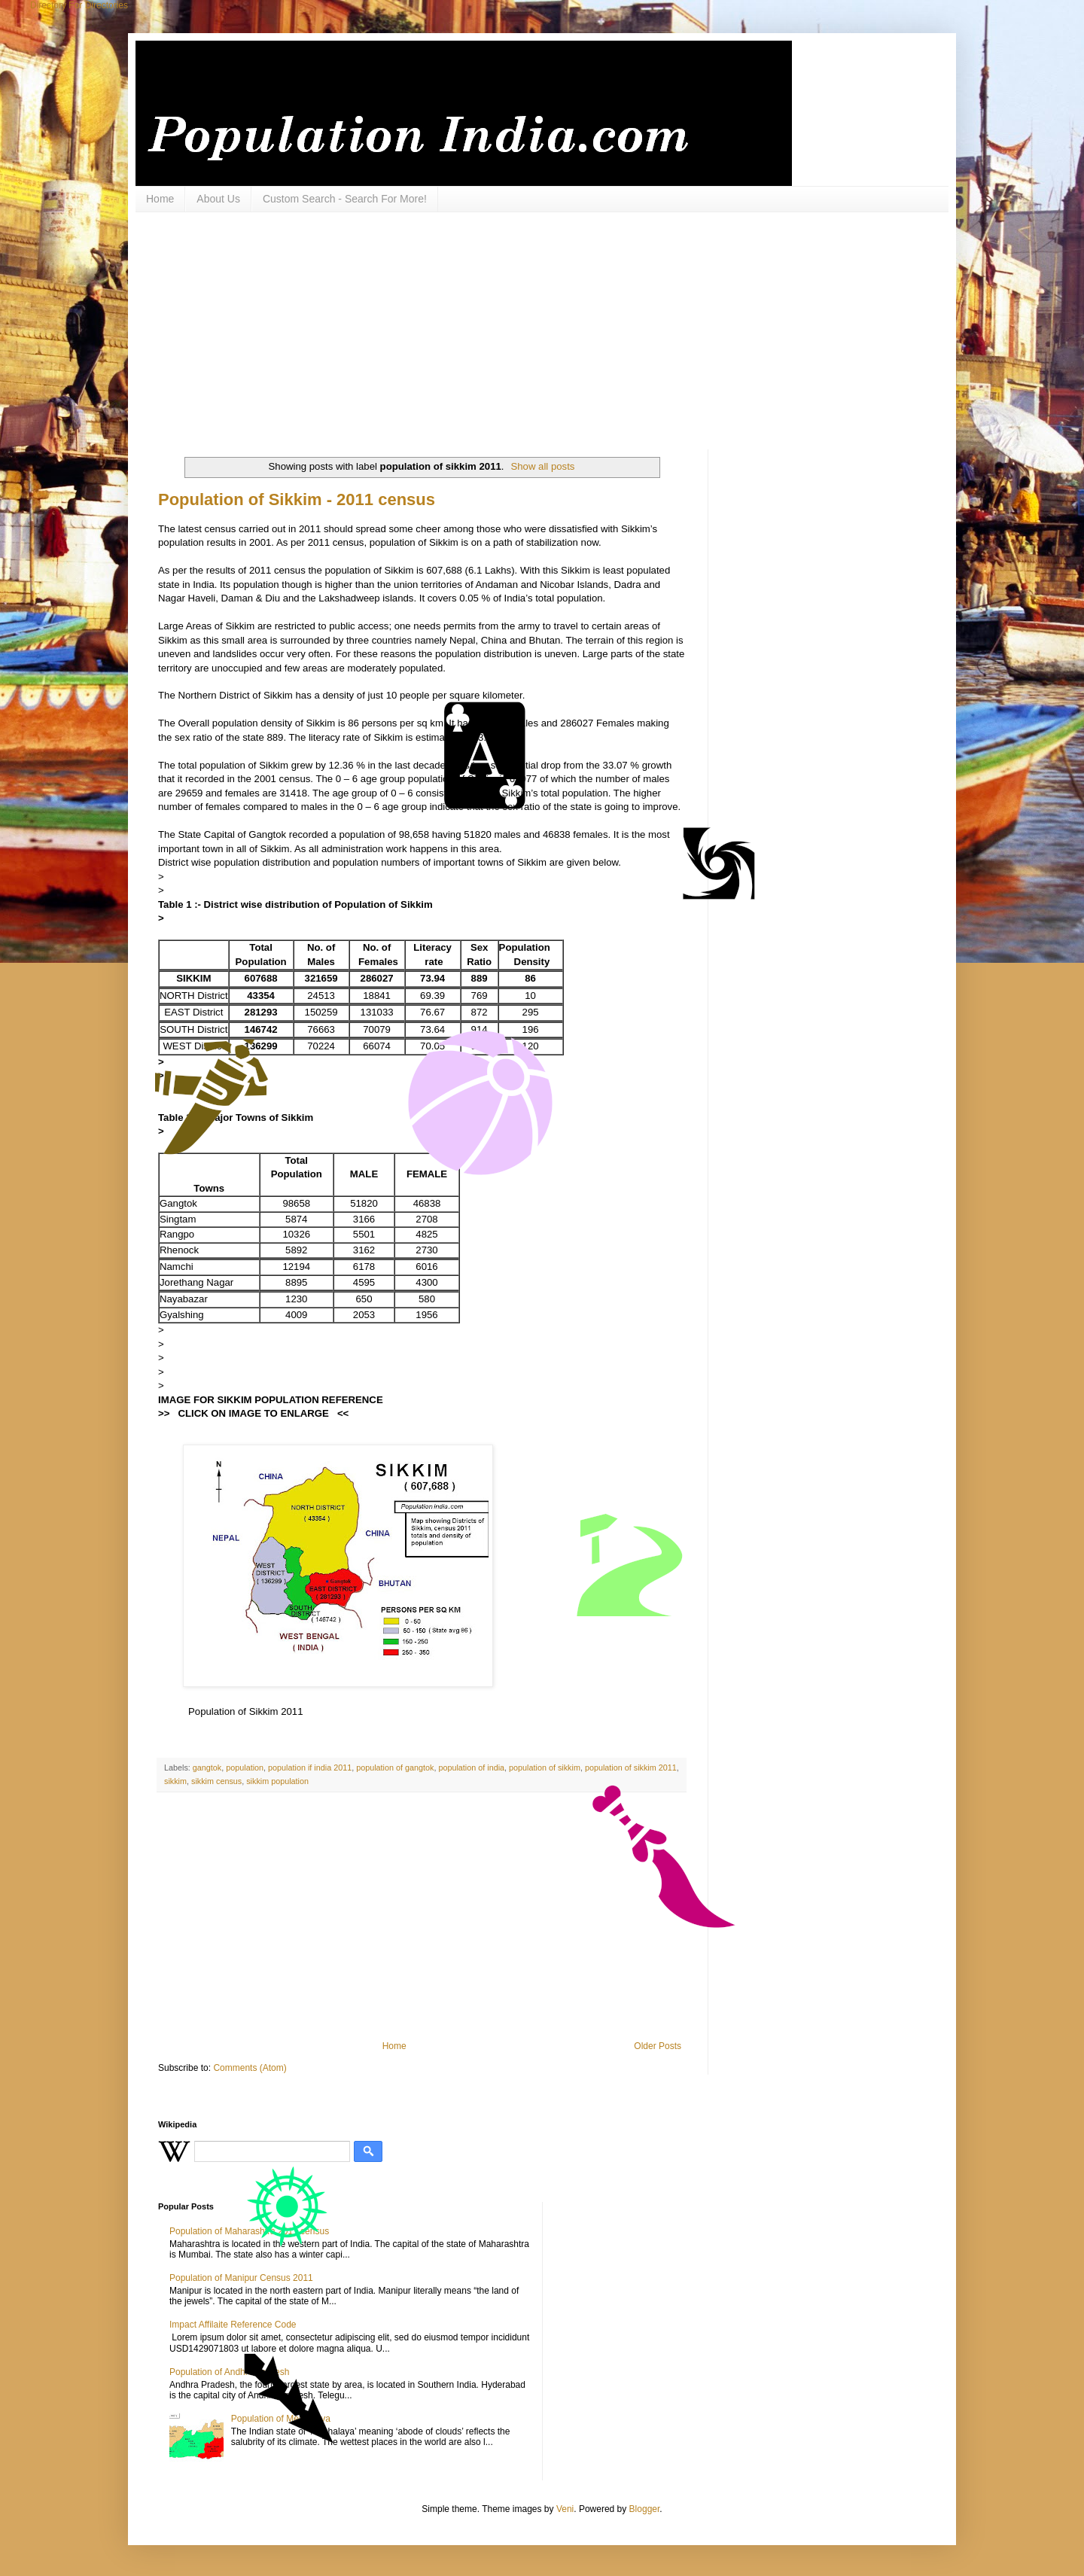  Describe the element at coordinates (289, 2398) in the screenshot. I see `indicates critical hit or piercing damage` at that location.